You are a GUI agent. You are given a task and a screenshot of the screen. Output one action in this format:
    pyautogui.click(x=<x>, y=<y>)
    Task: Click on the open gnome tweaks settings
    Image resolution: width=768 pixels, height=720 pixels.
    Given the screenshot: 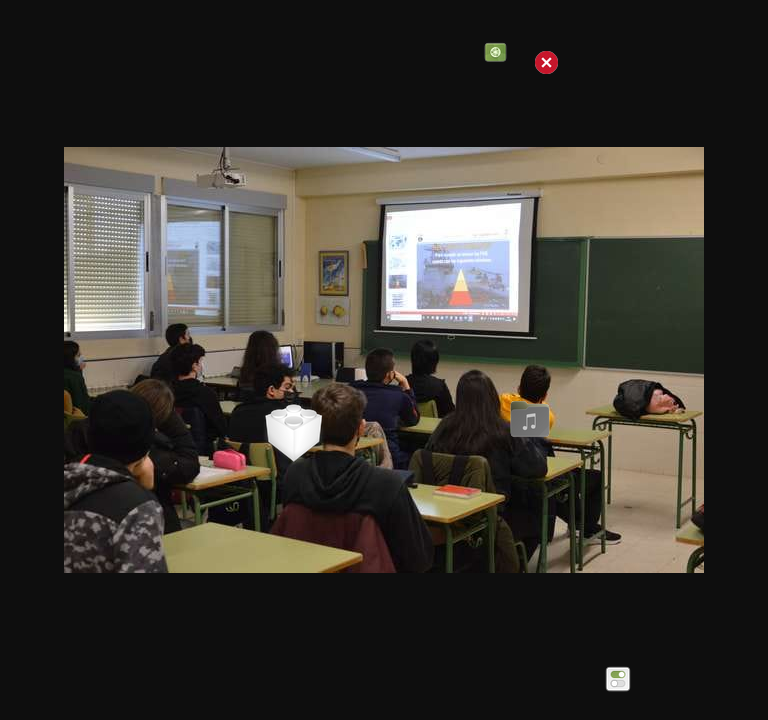 What is the action you would take?
    pyautogui.click(x=618, y=679)
    